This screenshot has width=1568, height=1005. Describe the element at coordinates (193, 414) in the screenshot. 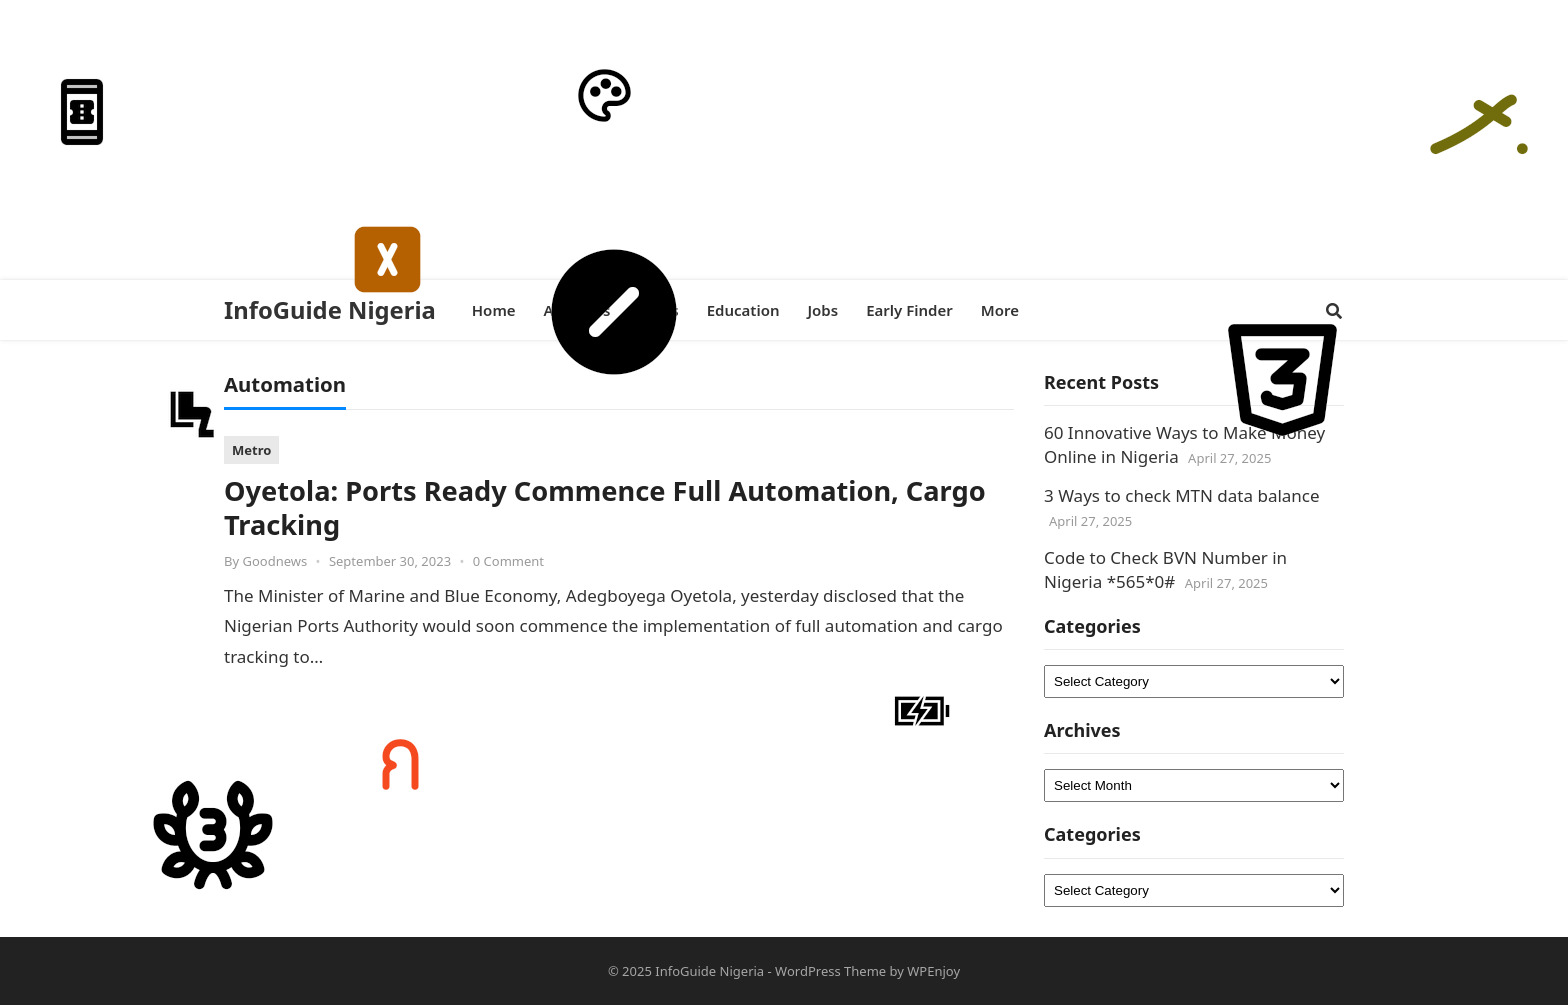

I see `indicates reduced legroom seating option` at that location.